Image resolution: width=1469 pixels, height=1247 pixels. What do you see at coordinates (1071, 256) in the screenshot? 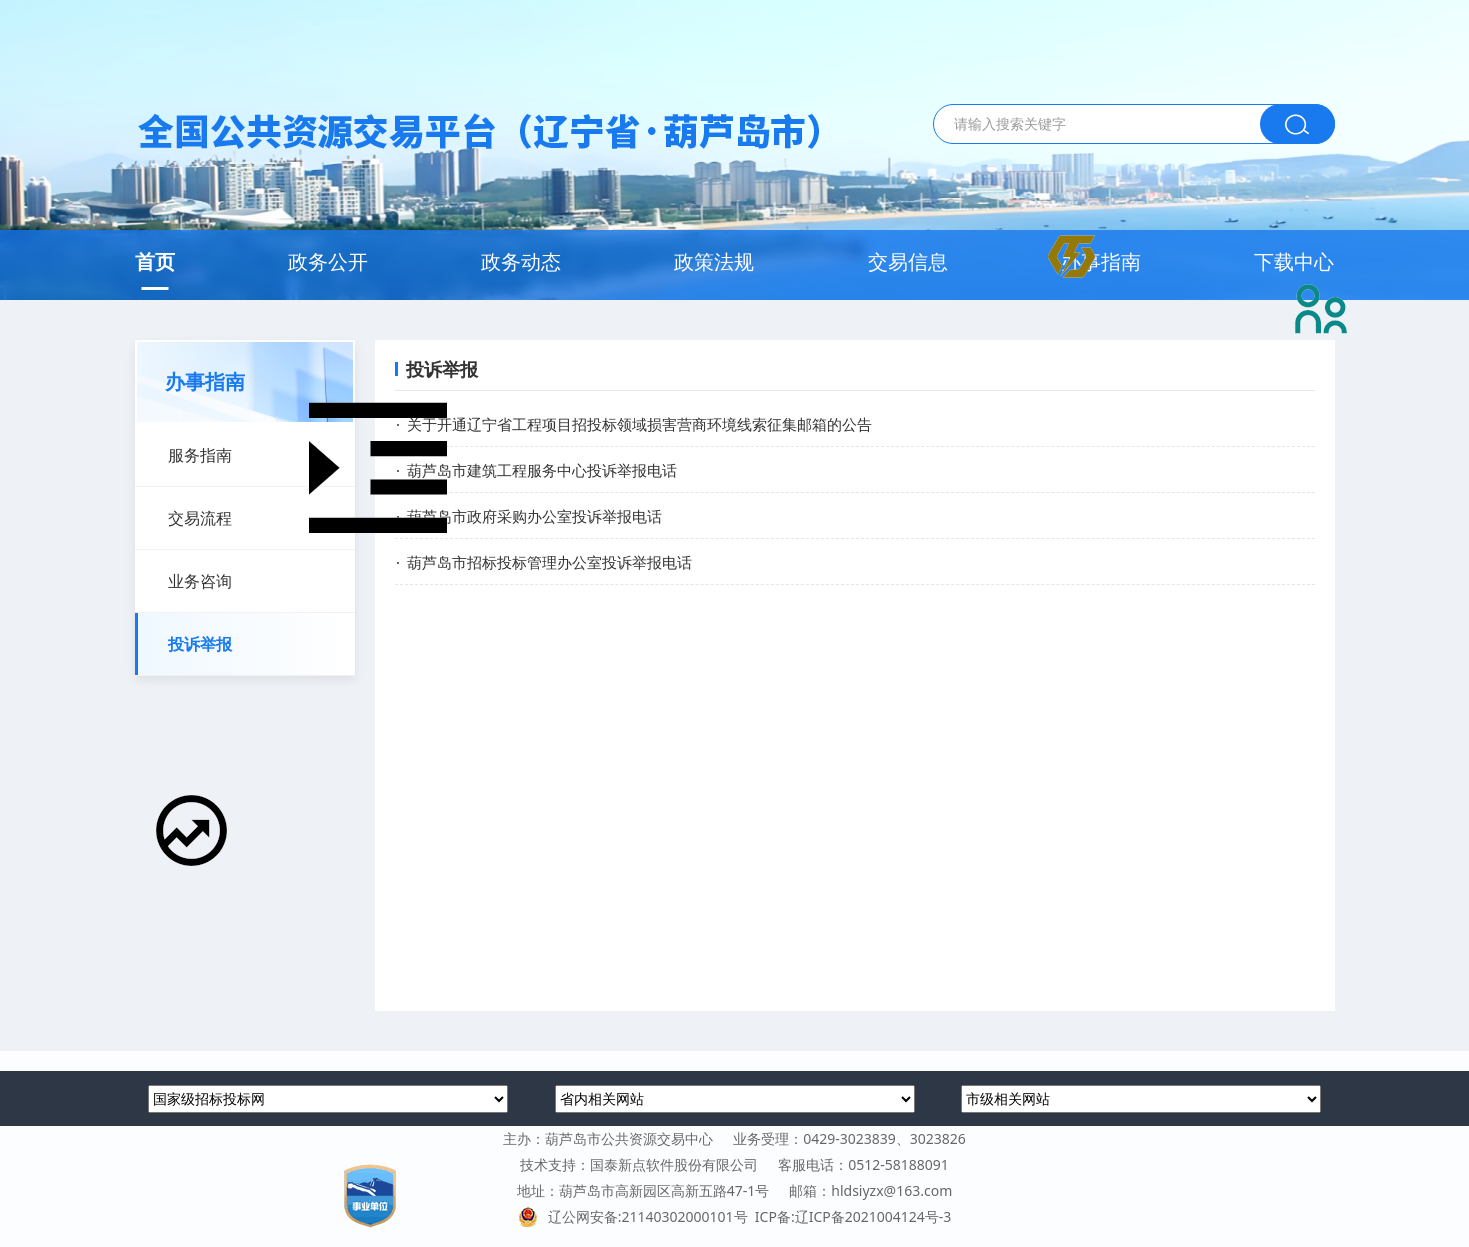
I see `visit the thunderstore mod repository` at bounding box center [1071, 256].